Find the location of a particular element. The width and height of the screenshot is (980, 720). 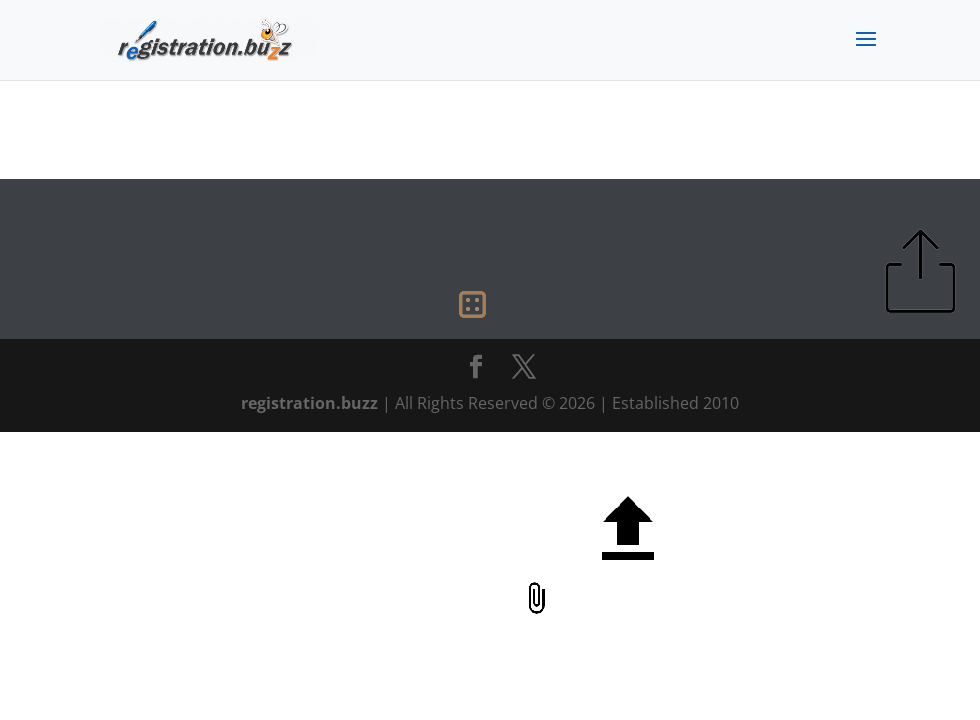

export or share content to another app is located at coordinates (920, 274).